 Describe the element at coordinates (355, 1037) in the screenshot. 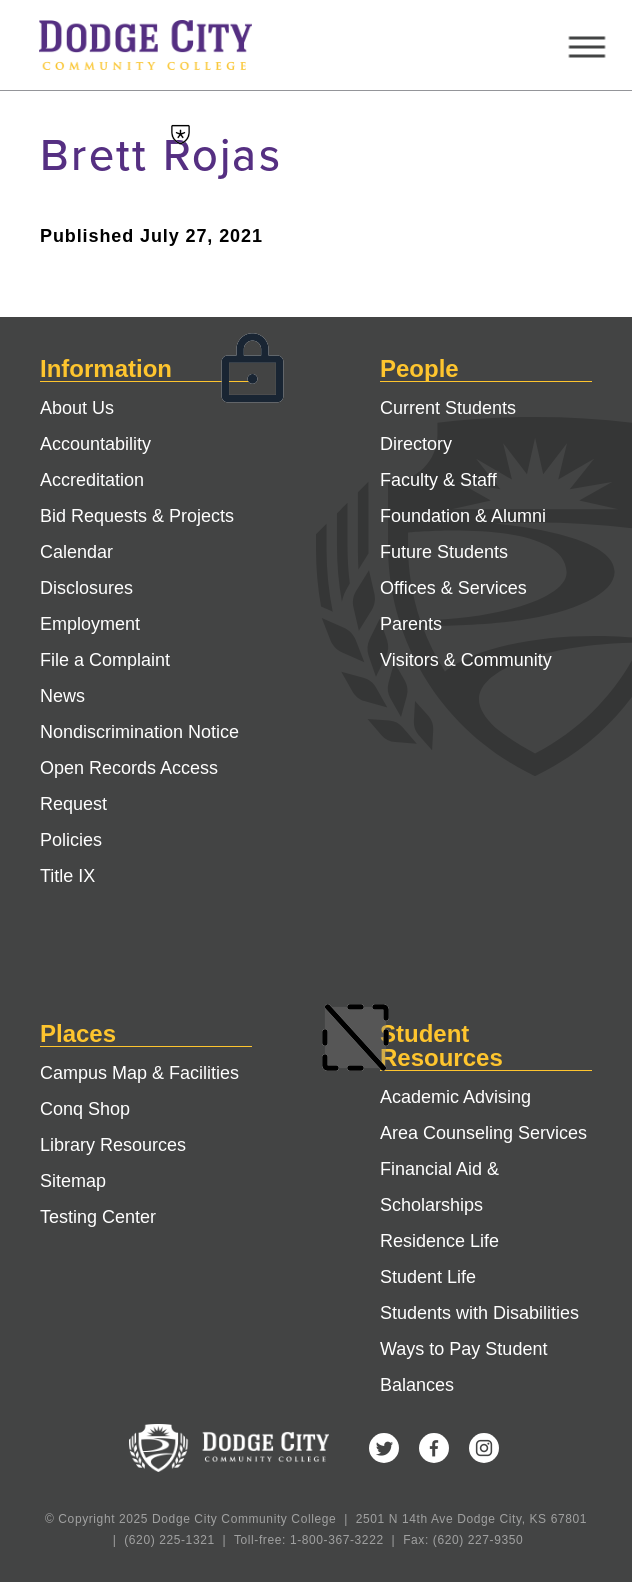

I see `disable or cancel current selection` at that location.